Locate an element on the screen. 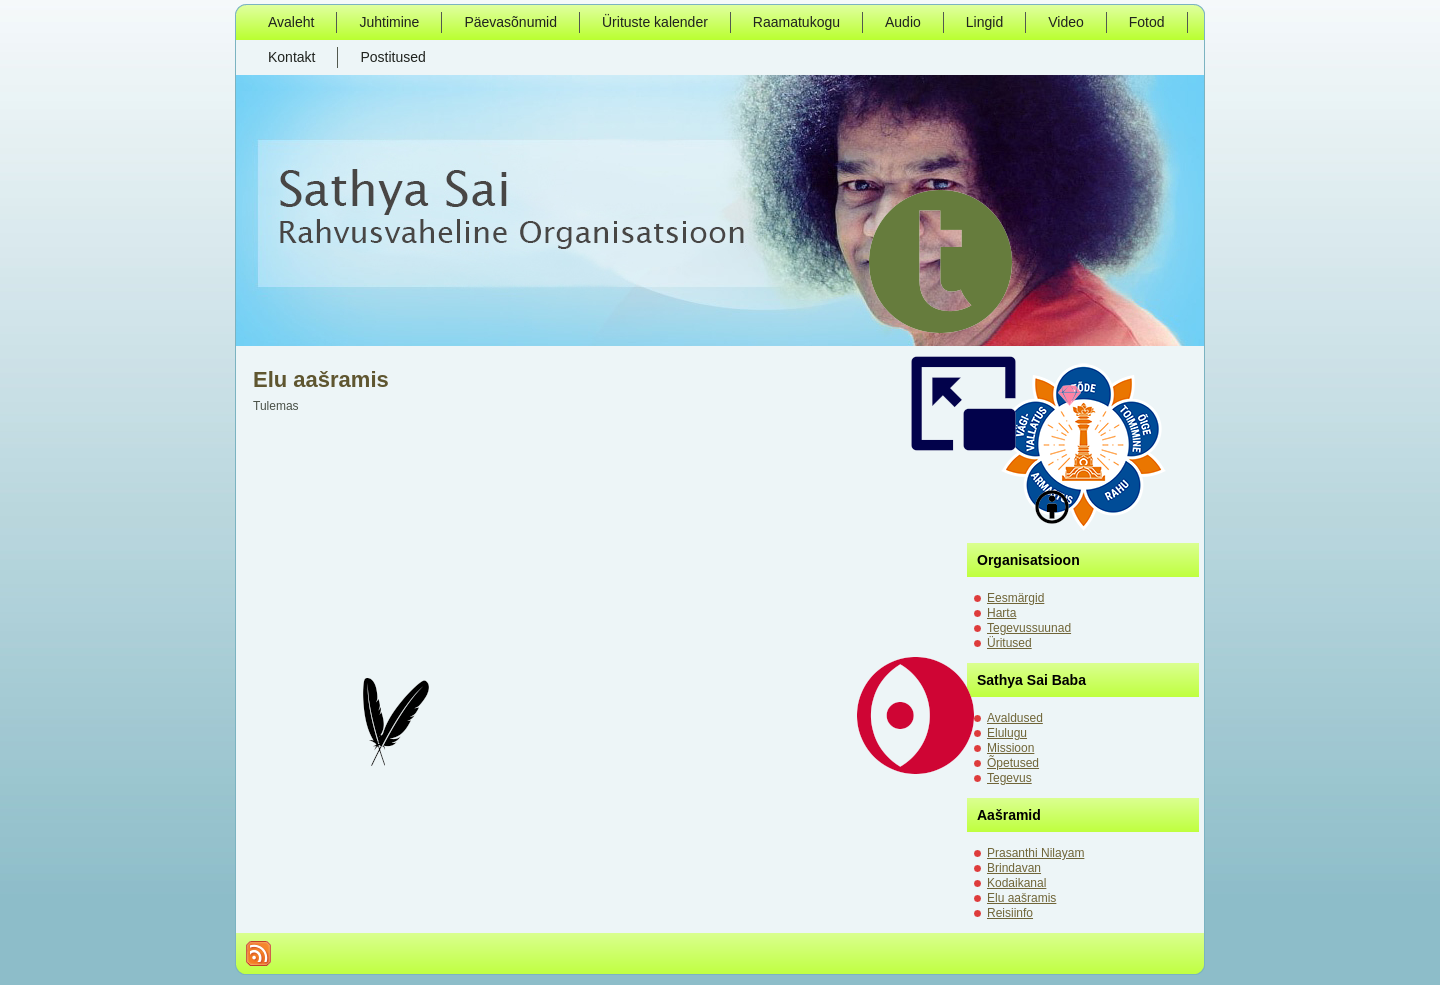 The image size is (1440, 985). open Sketch design app is located at coordinates (1069, 395).